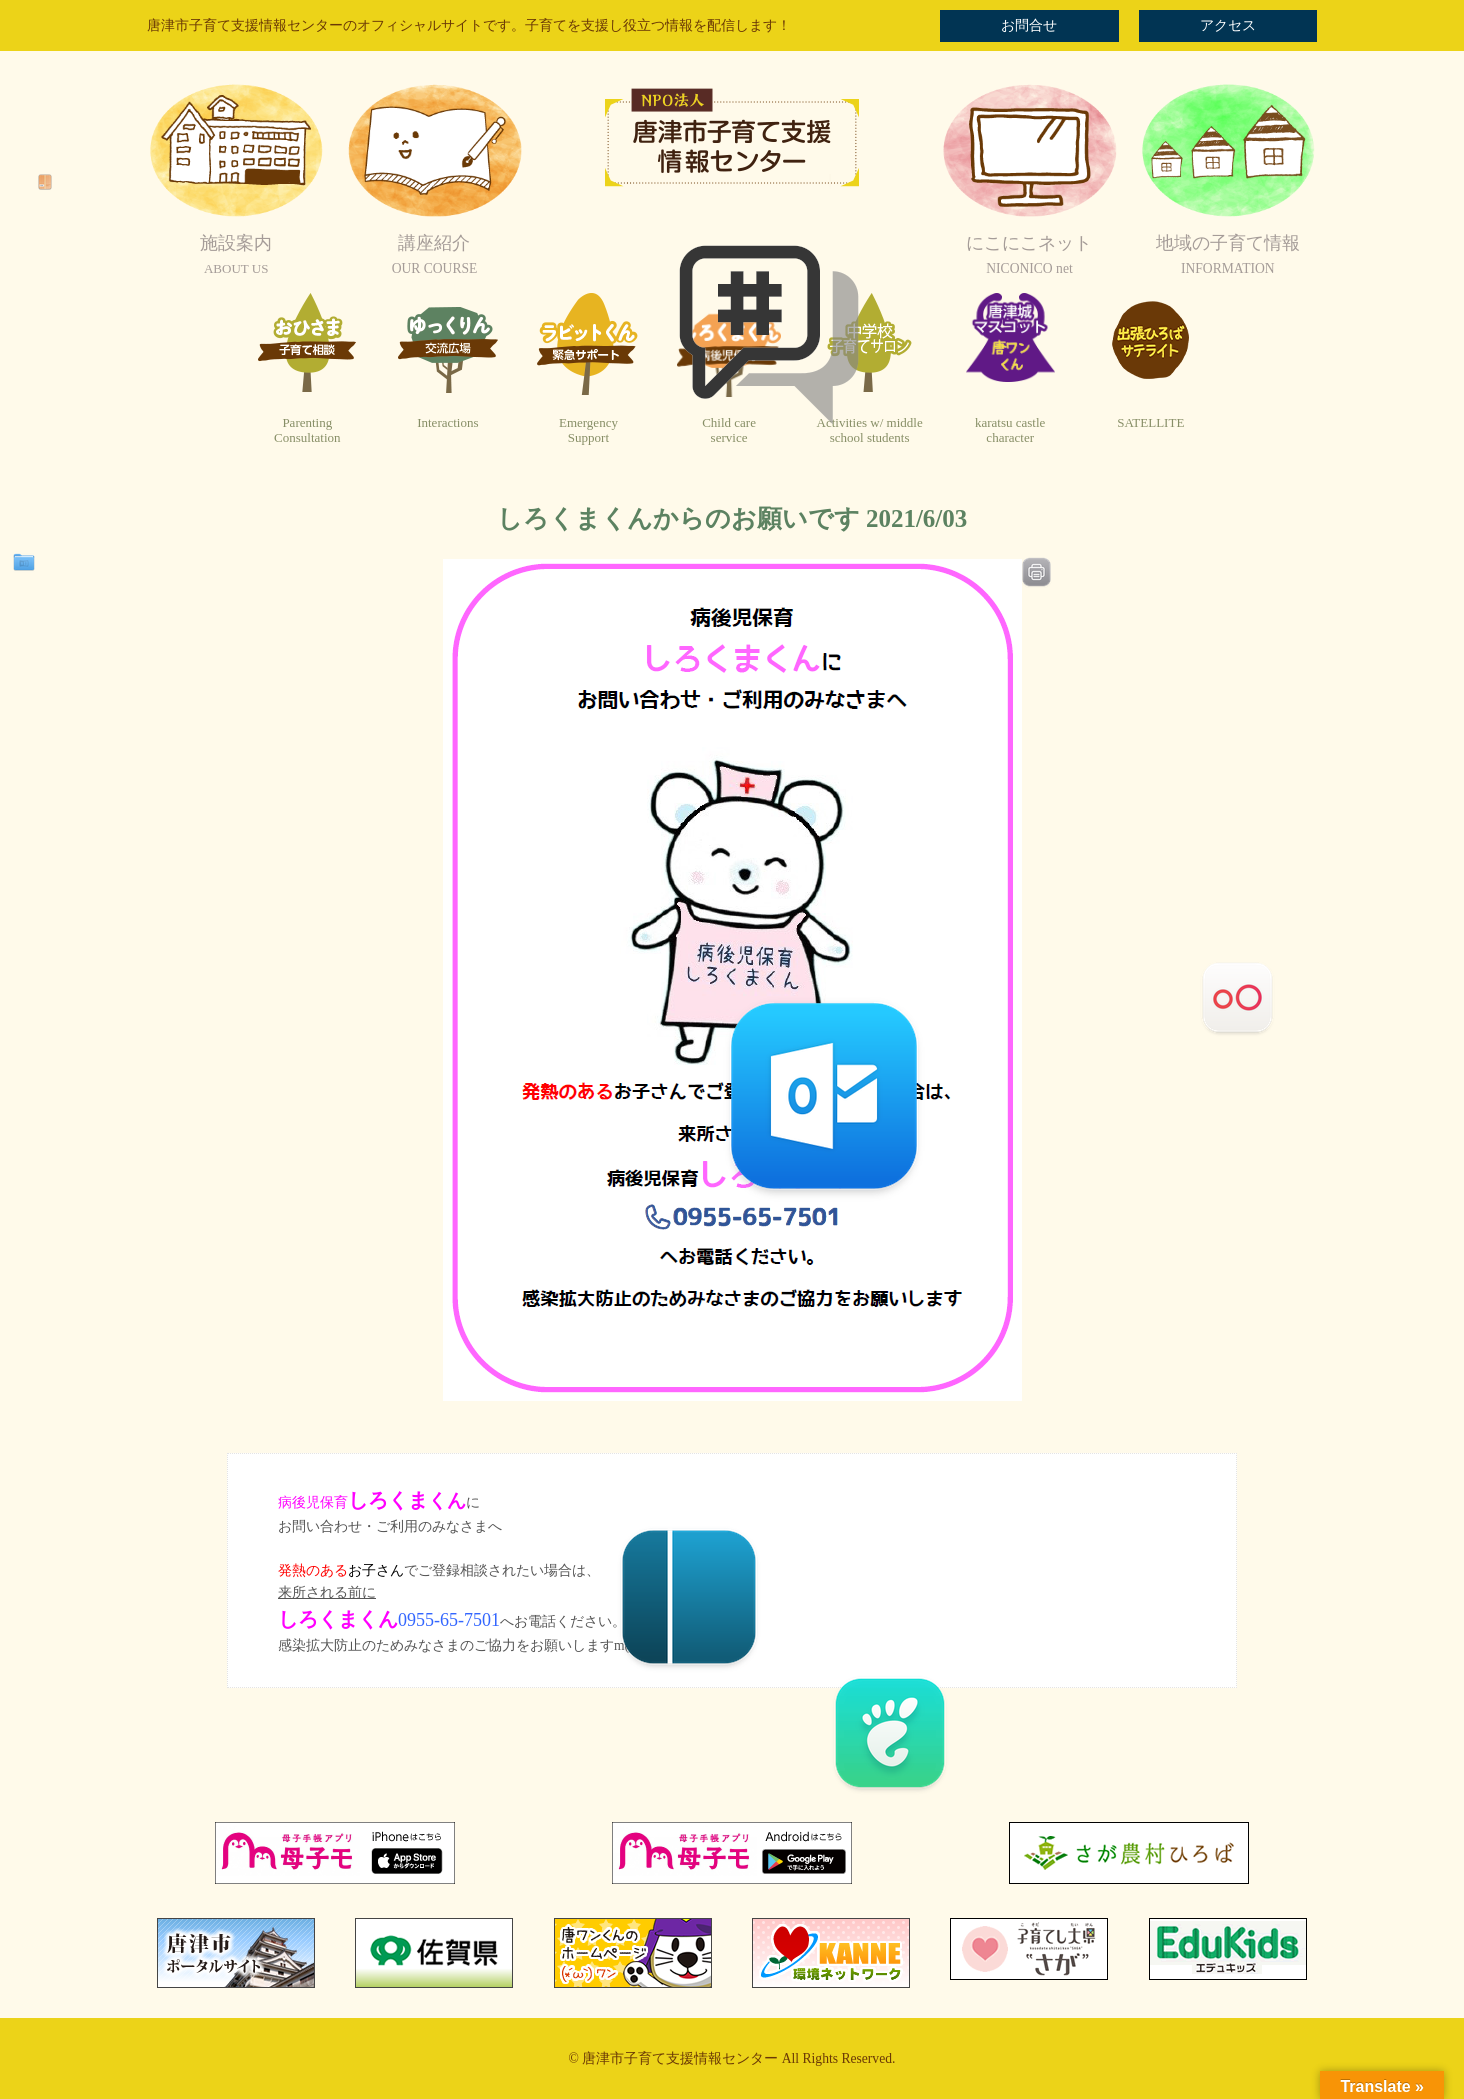 Image resolution: width=1464 pixels, height=2099 pixels. What do you see at coordinates (769, 335) in the screenshot?
I see `open polari irc chat application` at bounding box center [769, 335].